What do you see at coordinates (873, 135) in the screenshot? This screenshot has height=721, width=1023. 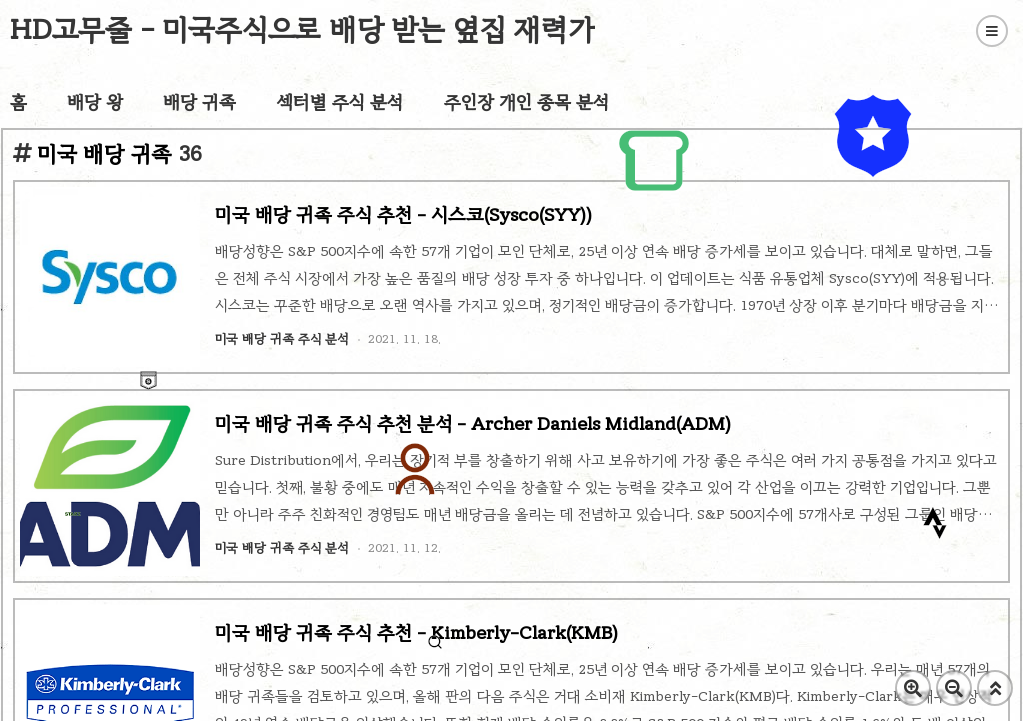 I see `indicates law enforcement or security-related content` at bounding box center [873, 135].